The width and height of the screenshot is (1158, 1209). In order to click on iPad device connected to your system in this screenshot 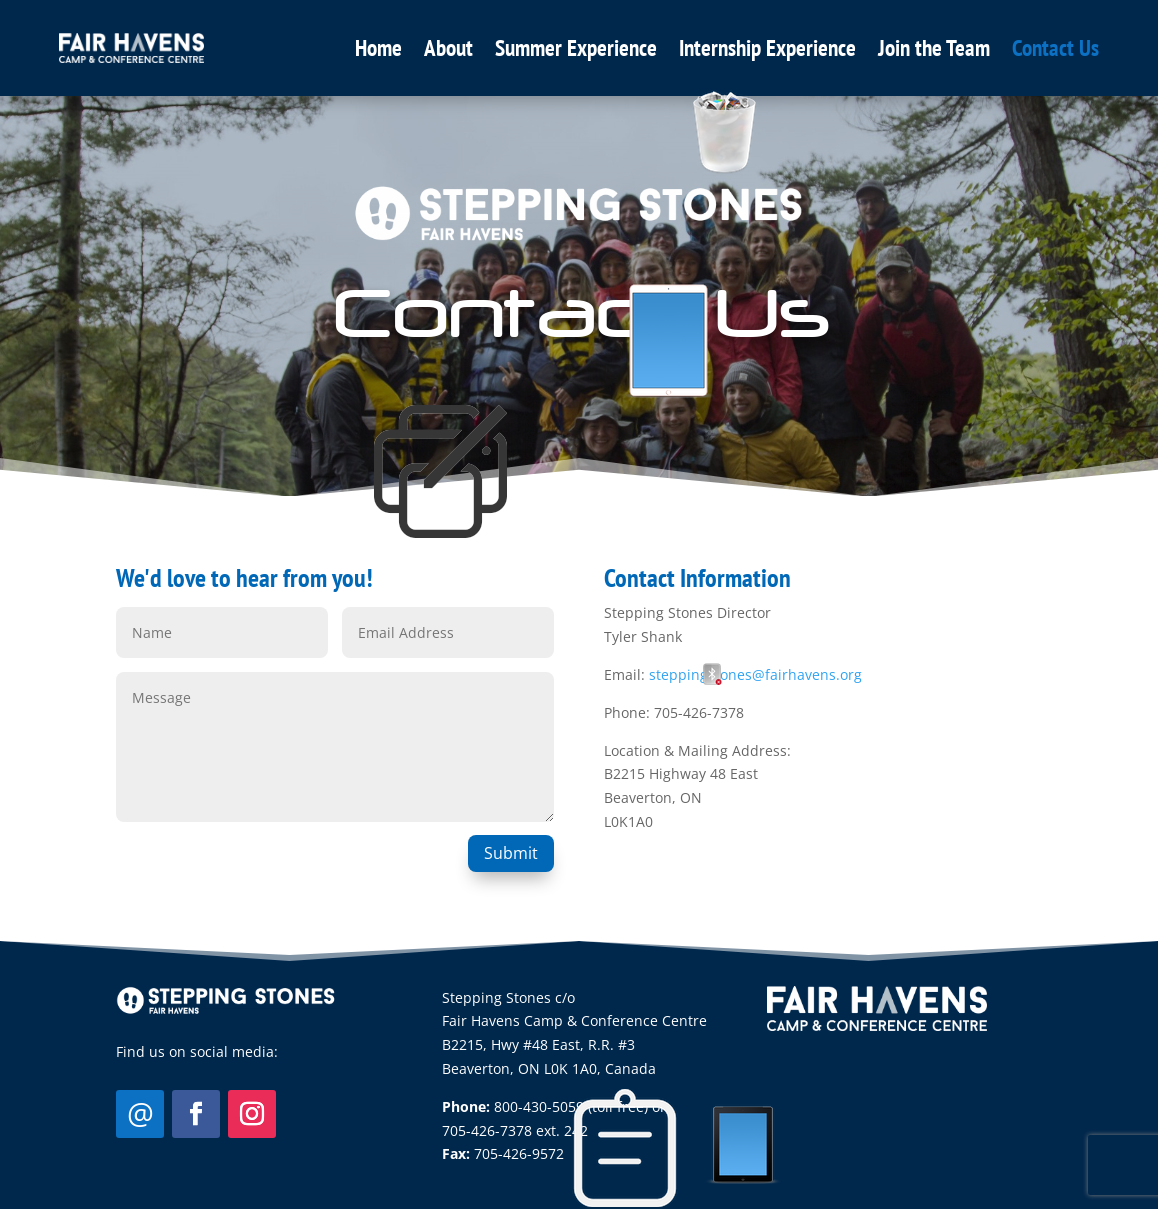, I will do `click(743, 1144)`.